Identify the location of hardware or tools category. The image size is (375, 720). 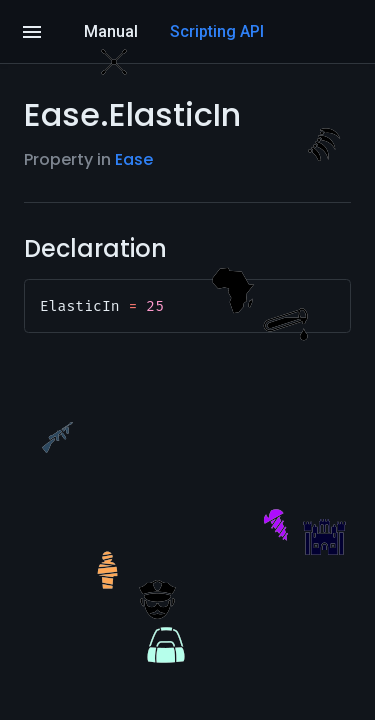
(276, 525).